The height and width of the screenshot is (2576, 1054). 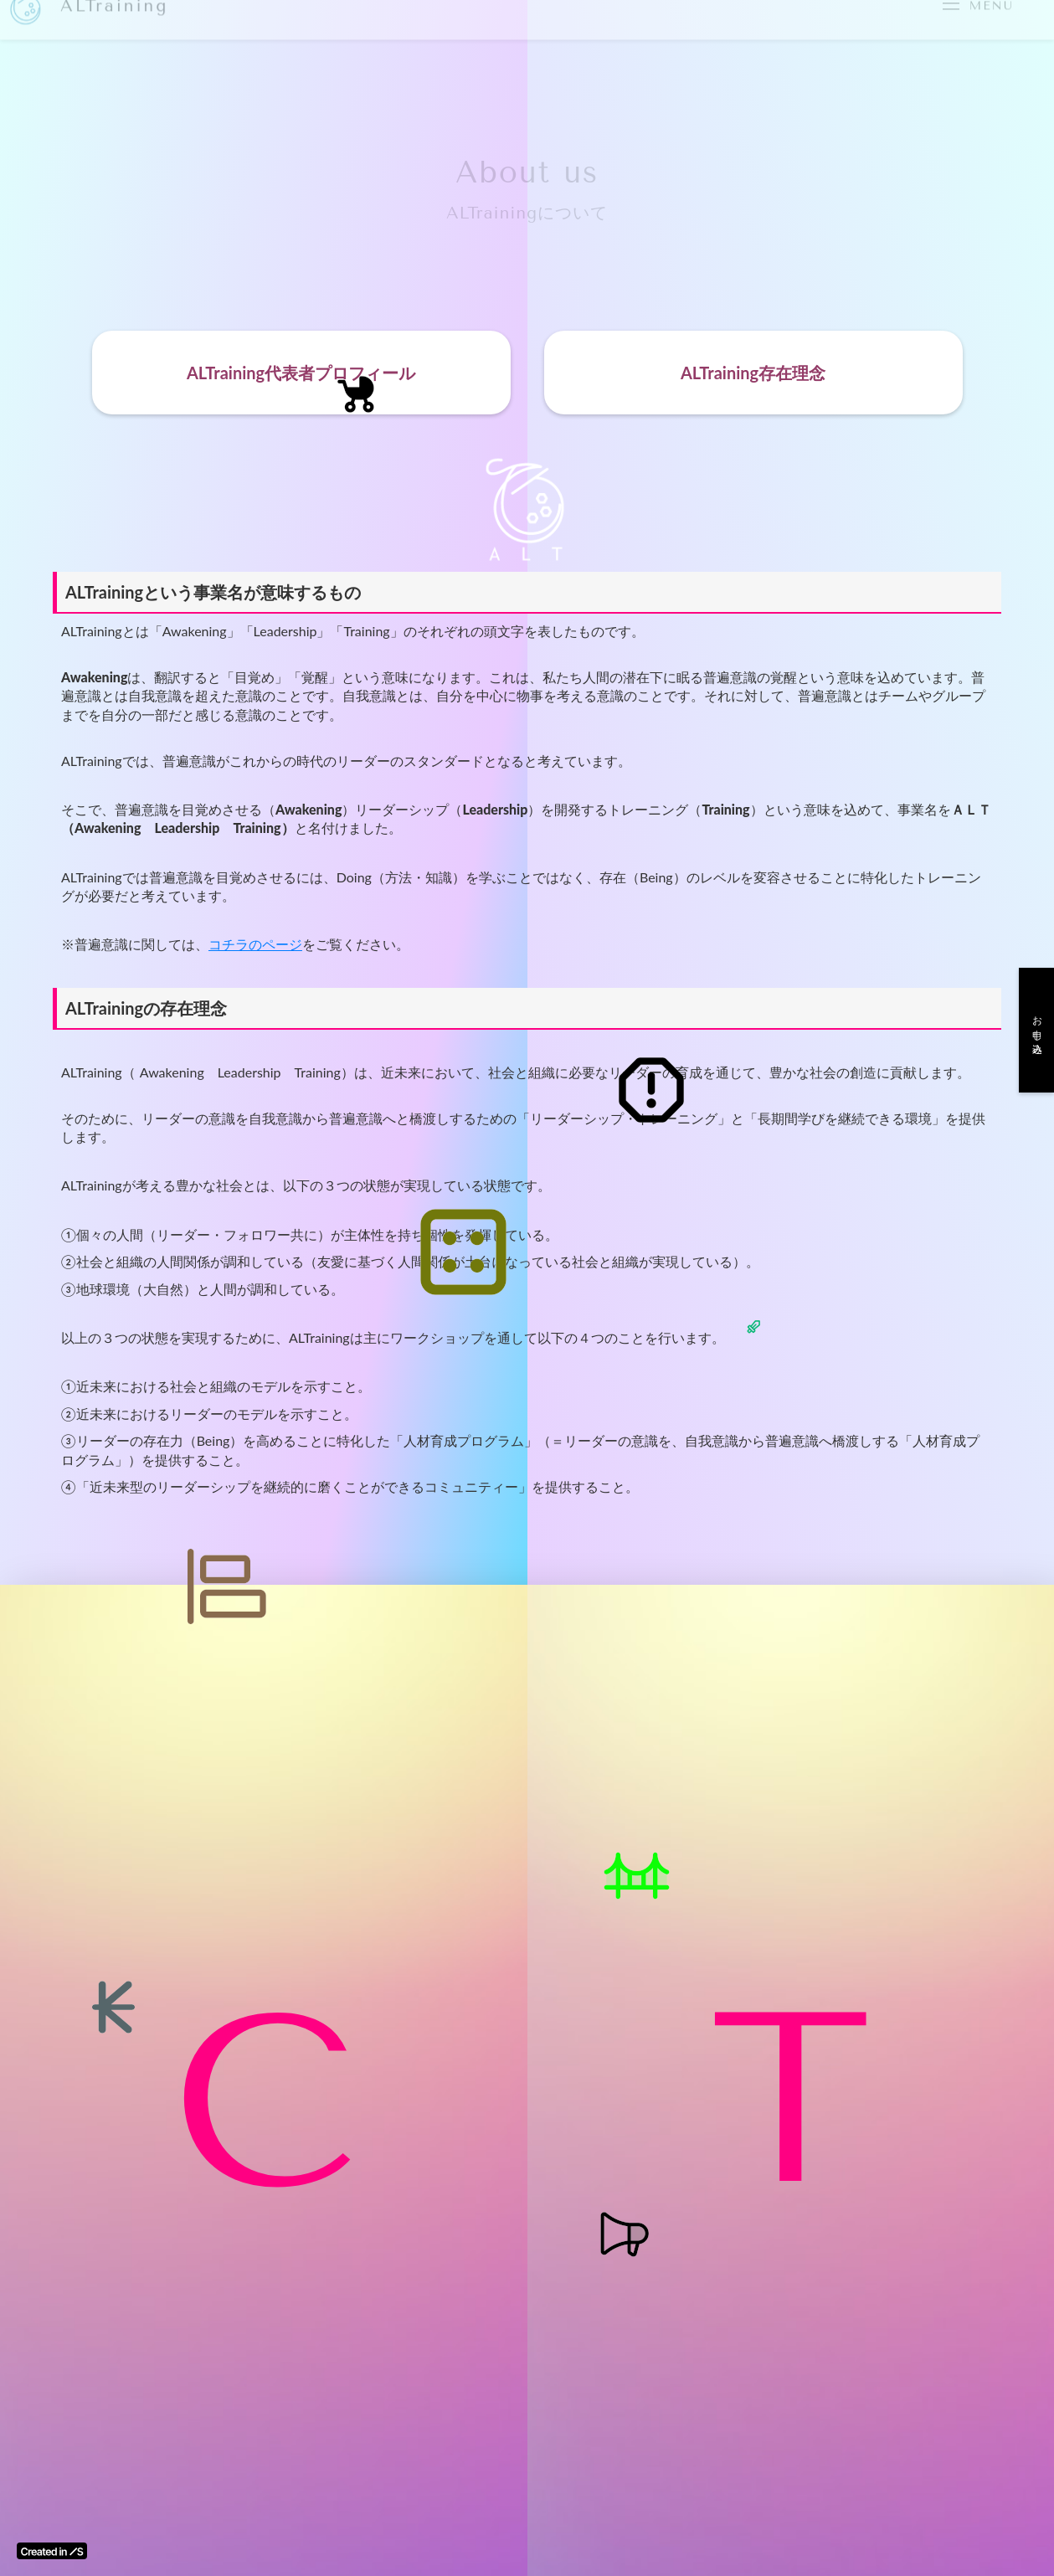 What do you see at coordinates (113, 2007) in the screenshot?
I see `indicates Lao kip currency` at bounding box center [113, 2007].